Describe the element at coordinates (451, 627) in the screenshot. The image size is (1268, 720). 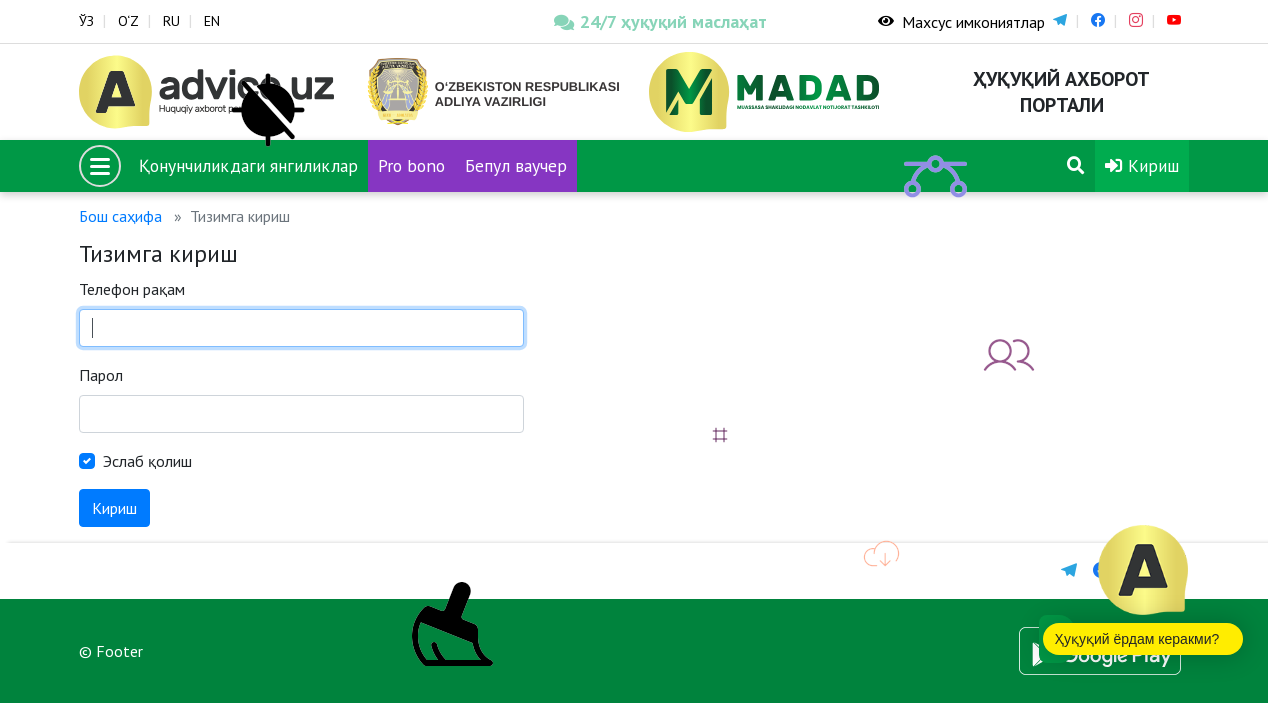
I see `clear or sweep away items` at that location.